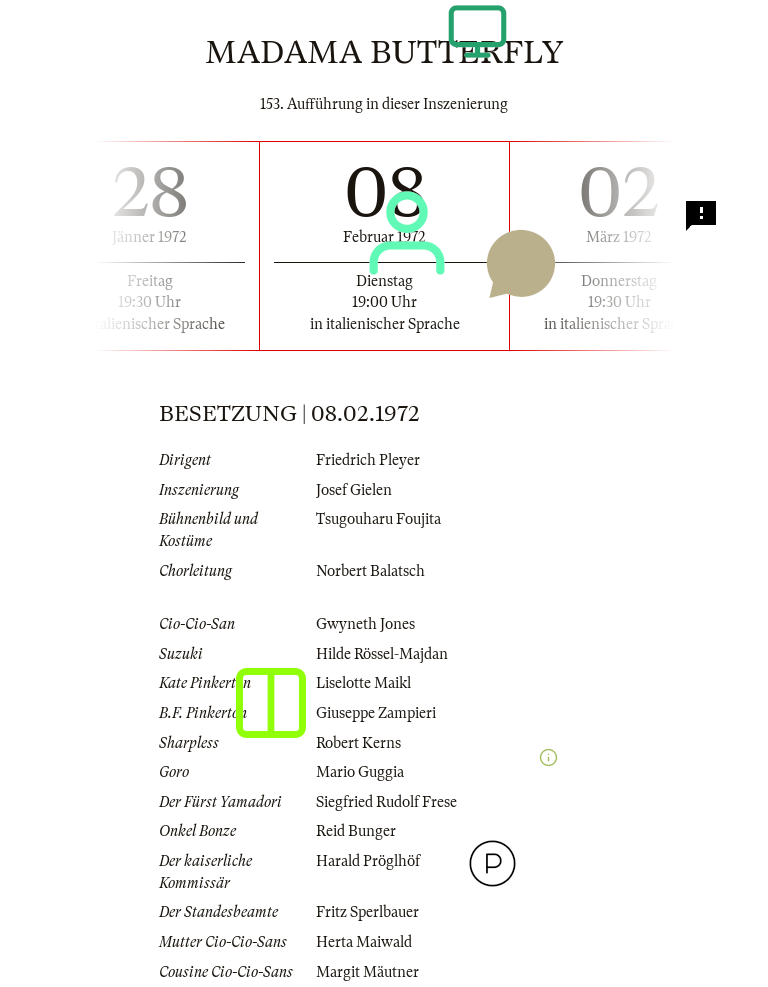 This screenshot has height=987, width=768. I want to click on parking availability or location indicator, so click(492, 863).